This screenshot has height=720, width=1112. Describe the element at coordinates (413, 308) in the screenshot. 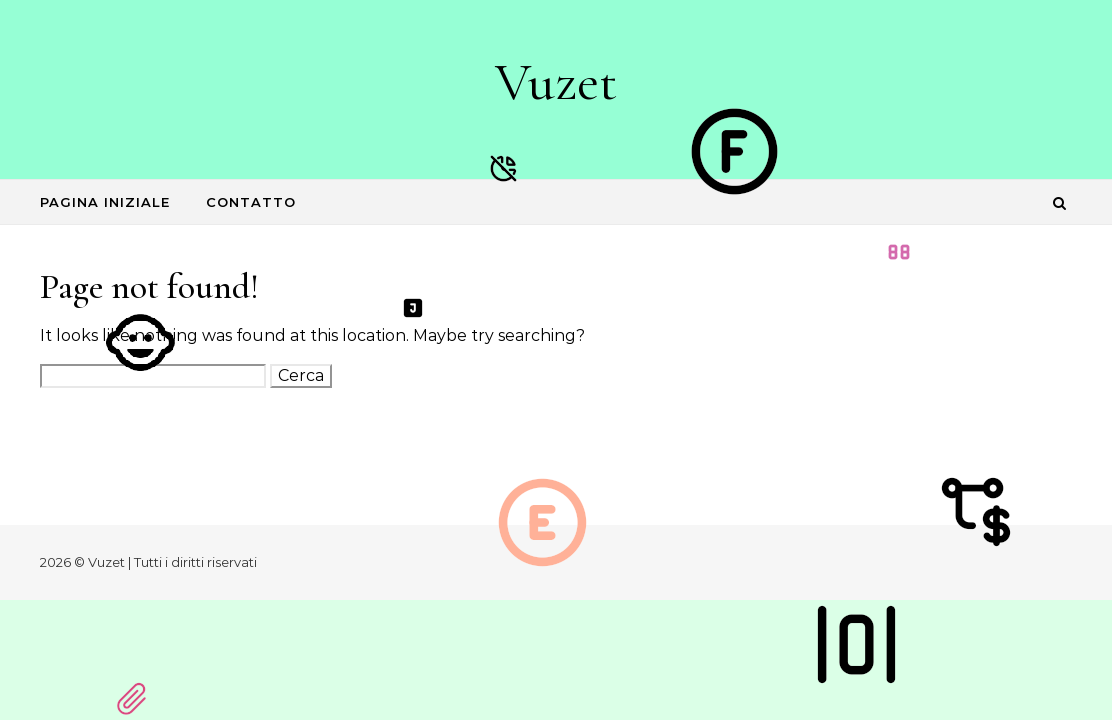

I see `indicates items or sections starting with the letter J` at that location.